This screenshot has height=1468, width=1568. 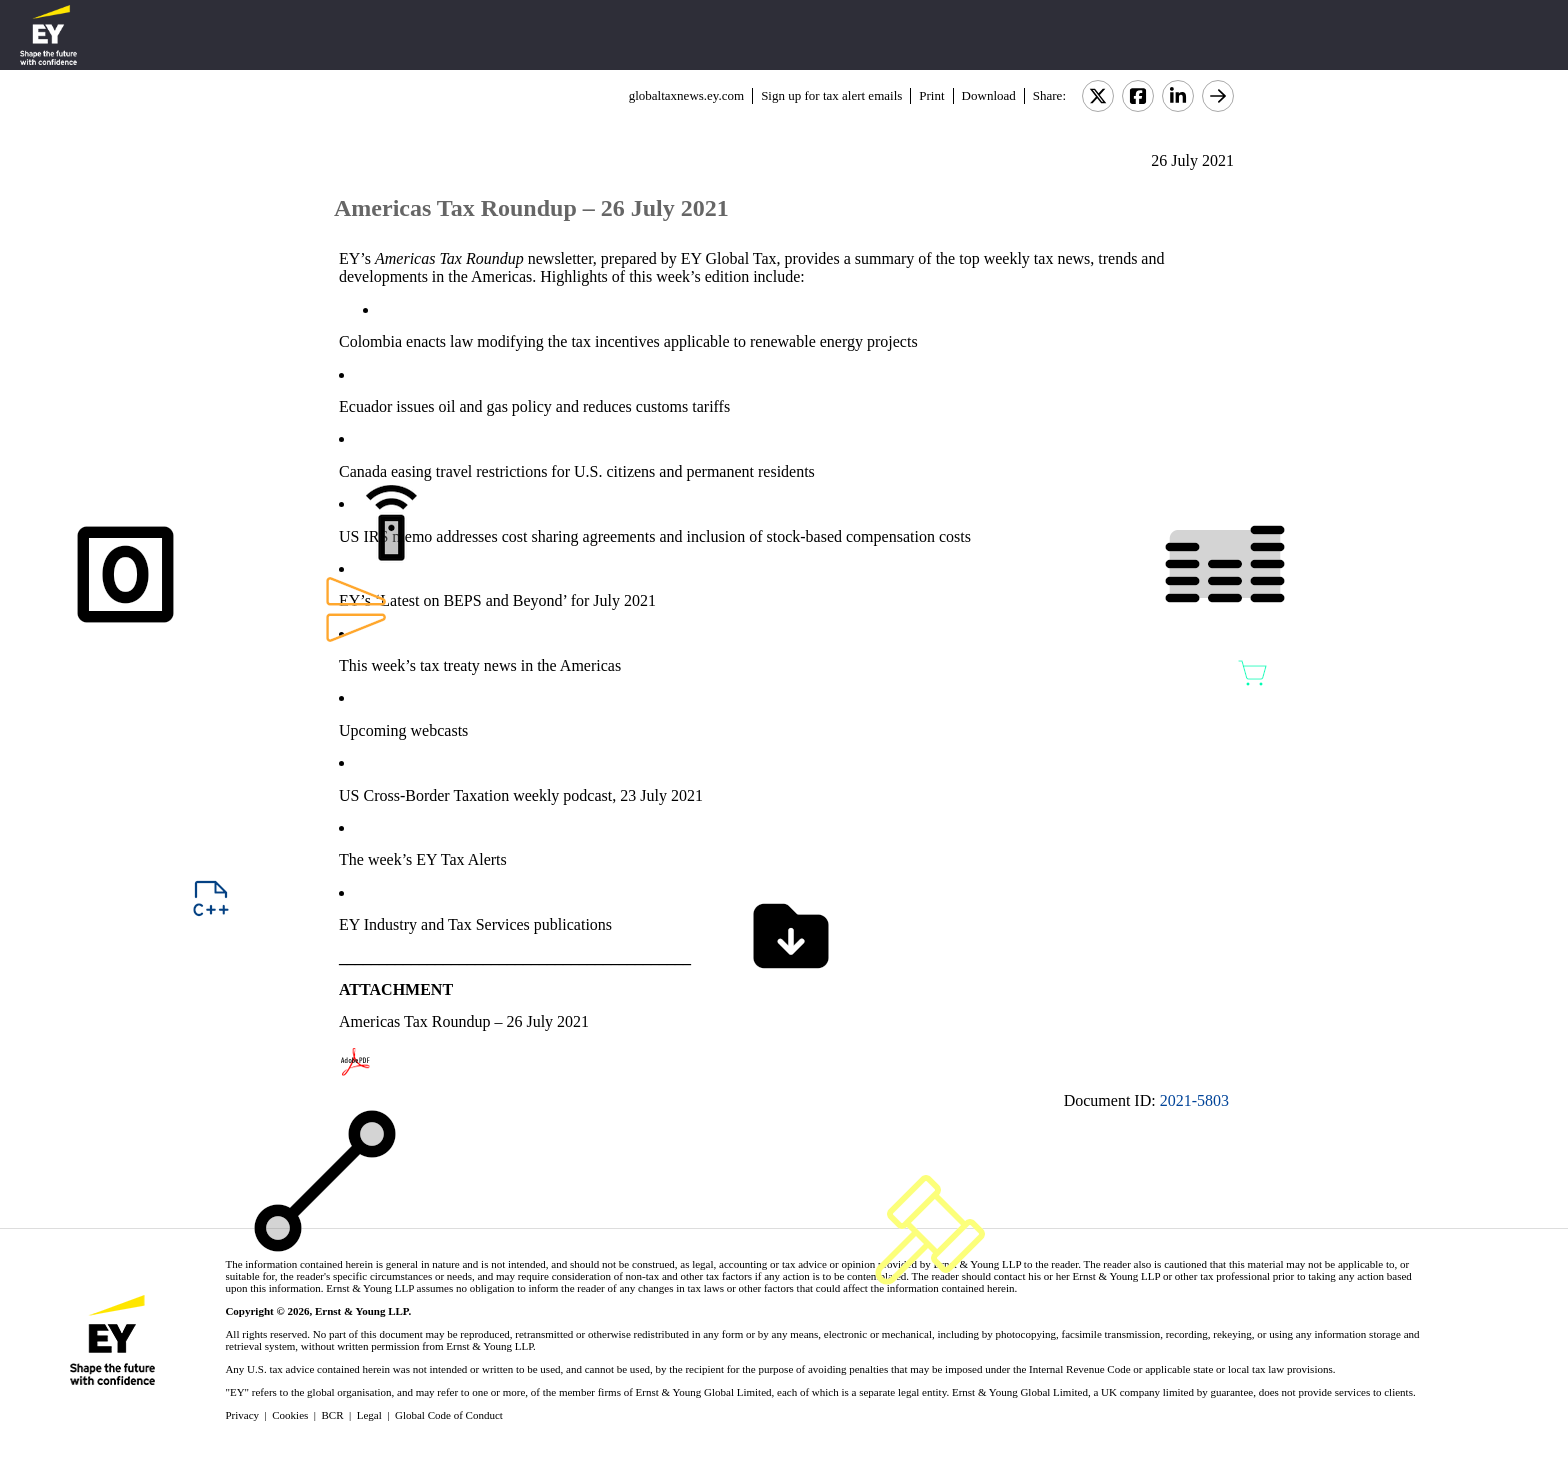 What do you see at coordinates (926, 1234) in the screenshot?
I see `access legal or terms of service information` at bounding box center [926, 1234].